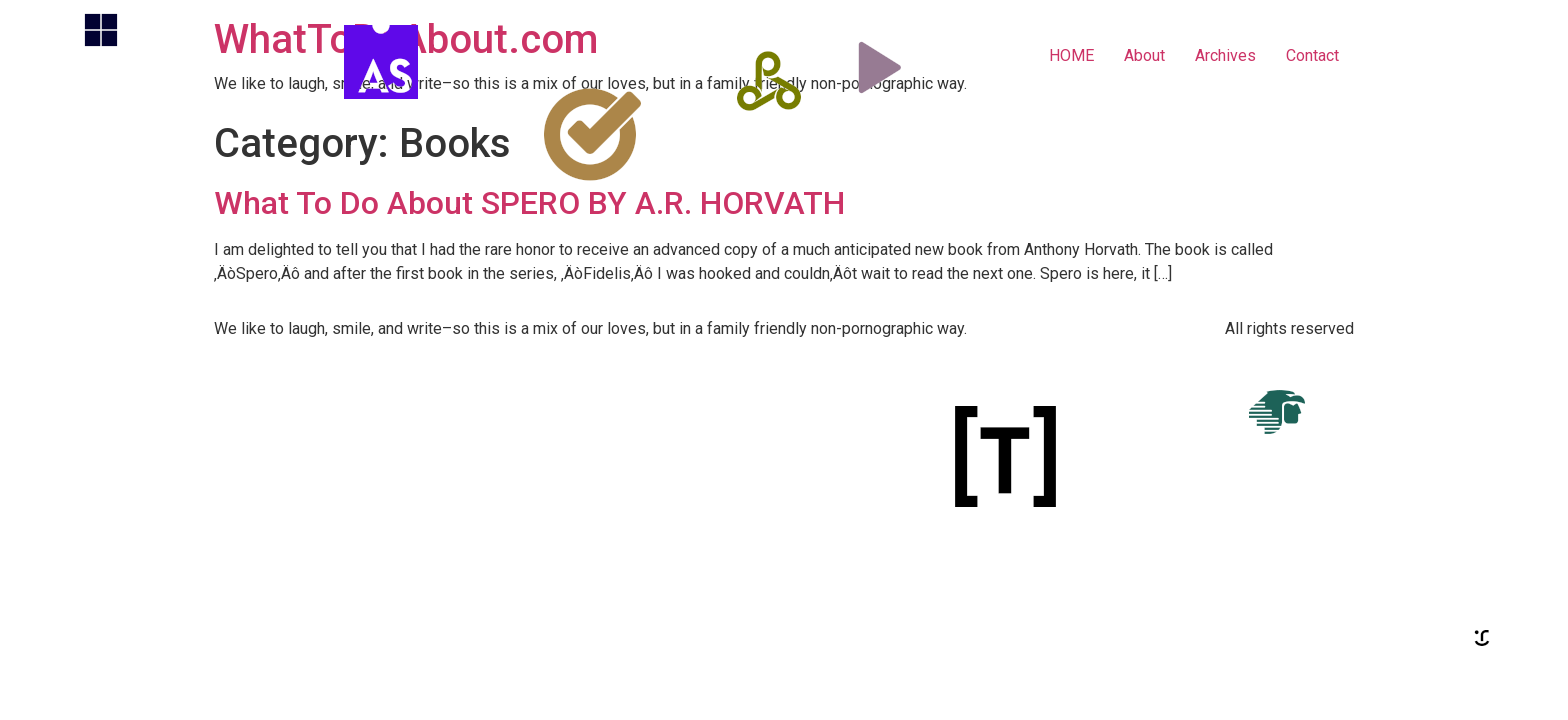 This screenshot has height=720, width=1568. Describe the element at coordinates (1277, 412) in the screenshot. I see `aeromexico airline logo` at that location.